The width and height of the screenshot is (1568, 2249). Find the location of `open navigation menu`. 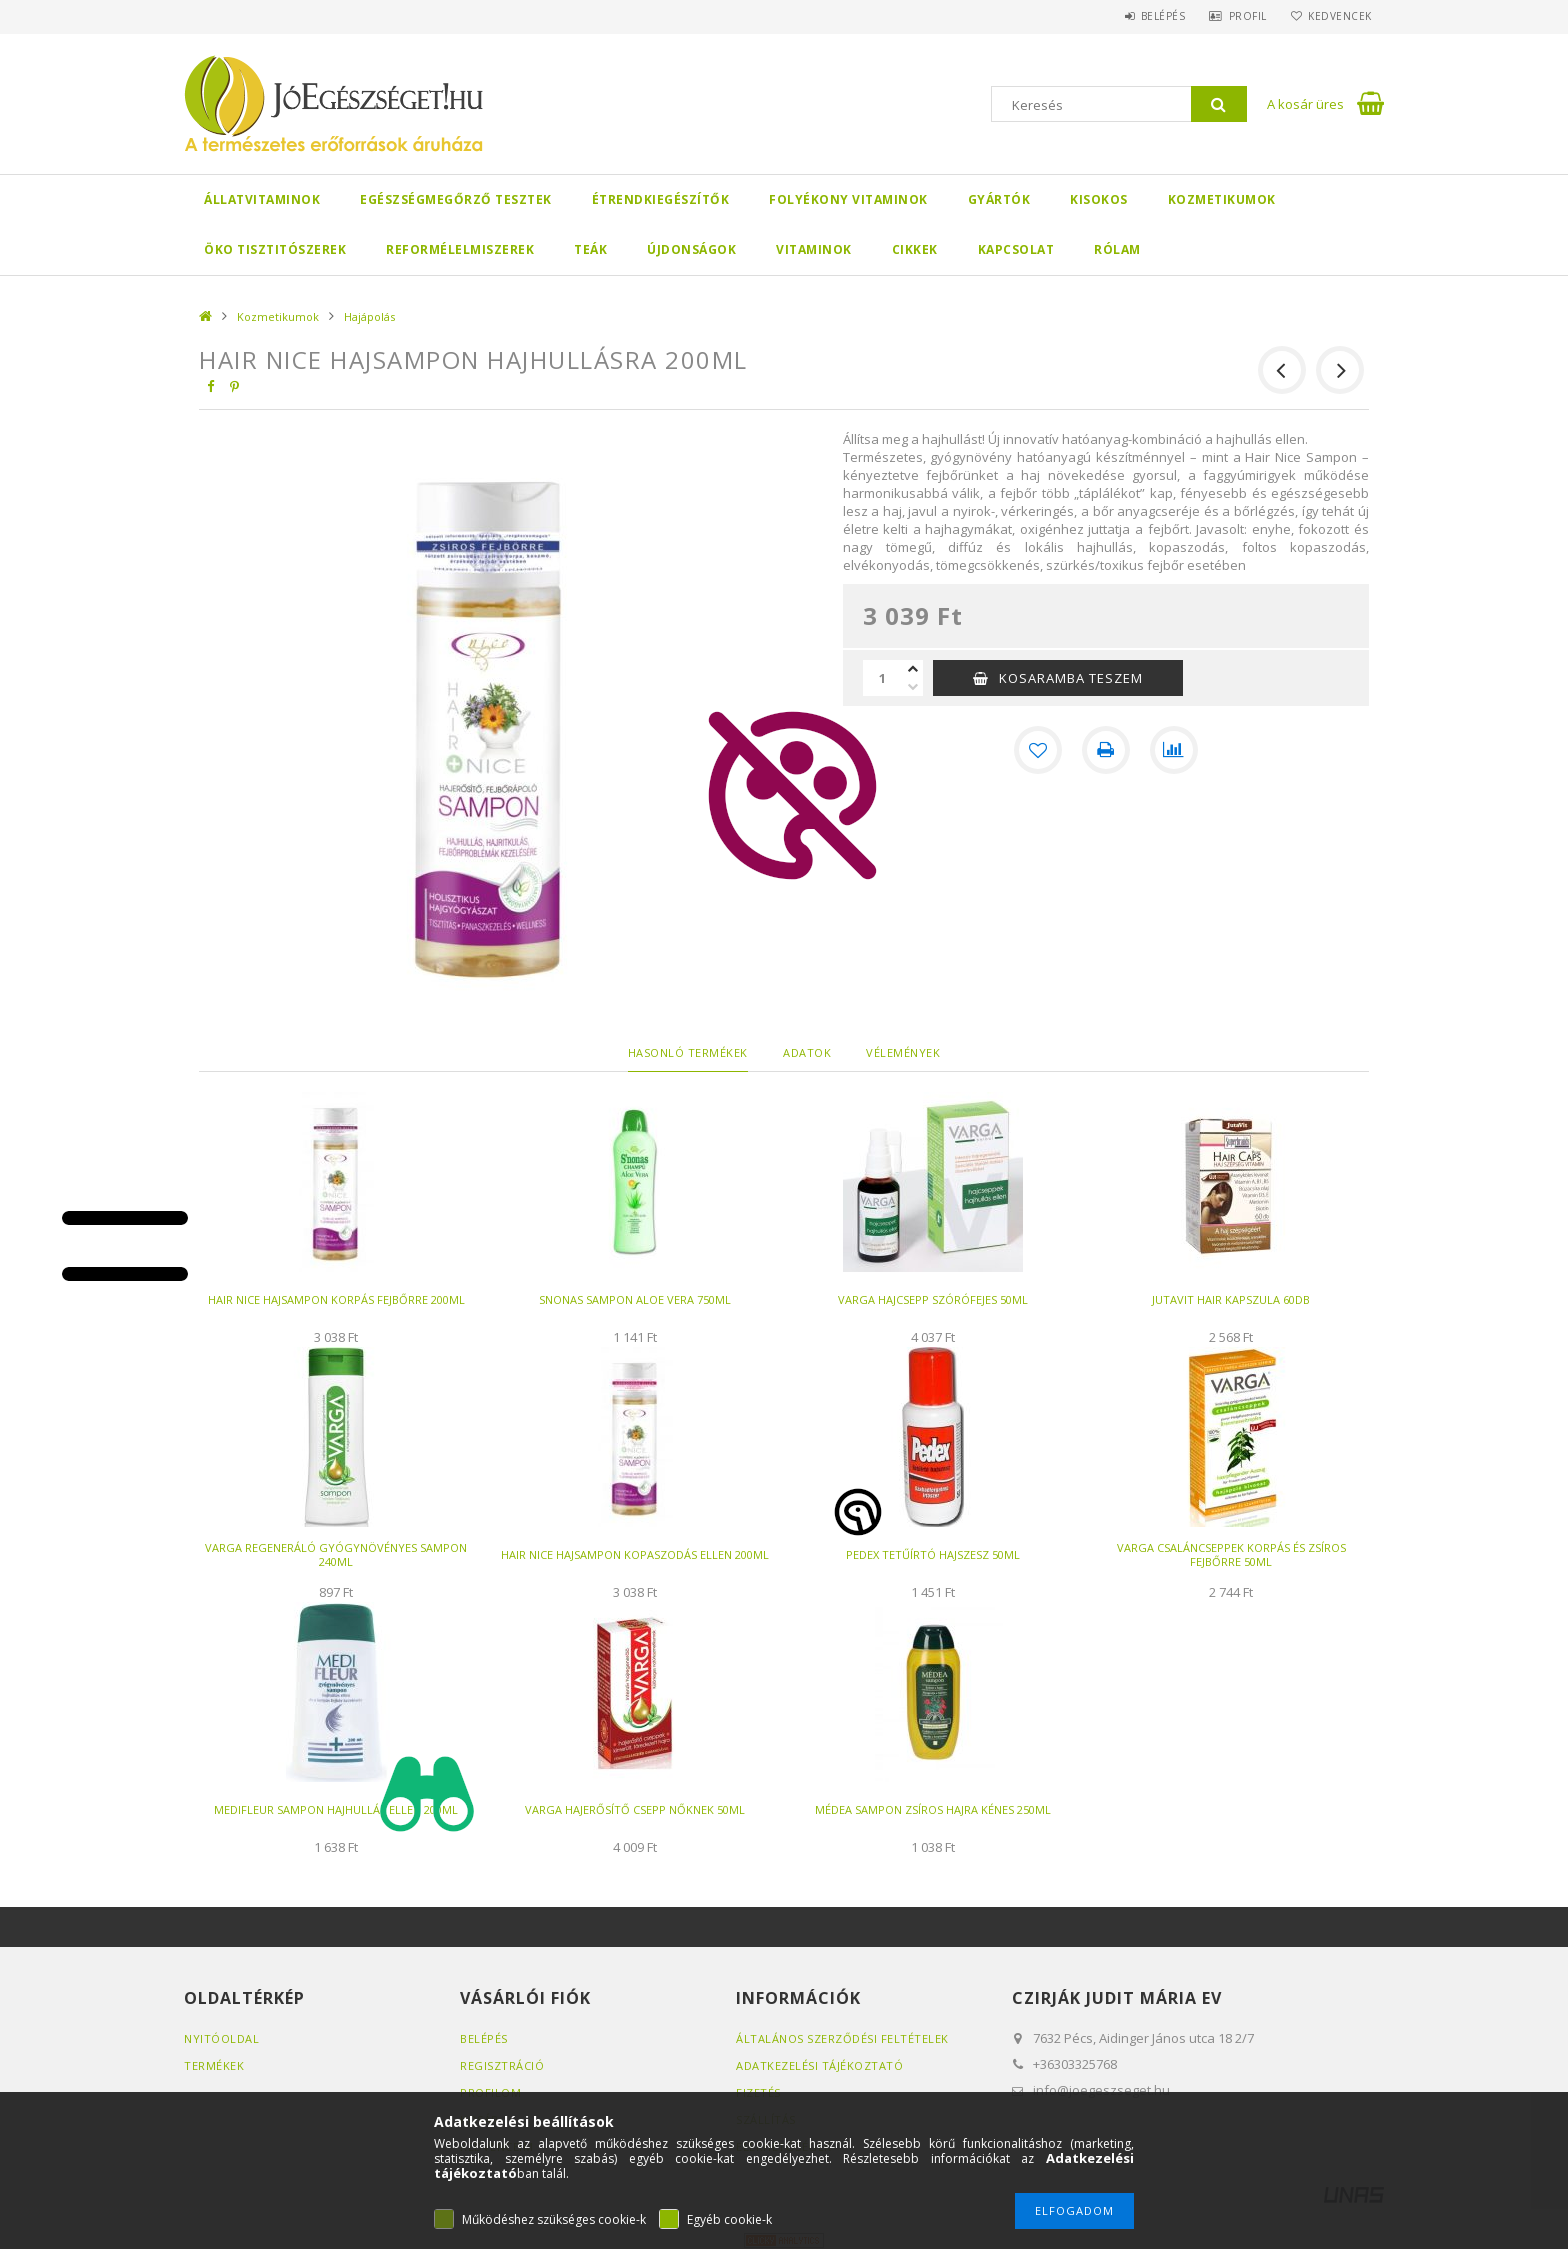

open navigation menu is located at coordinates (125, 1246).